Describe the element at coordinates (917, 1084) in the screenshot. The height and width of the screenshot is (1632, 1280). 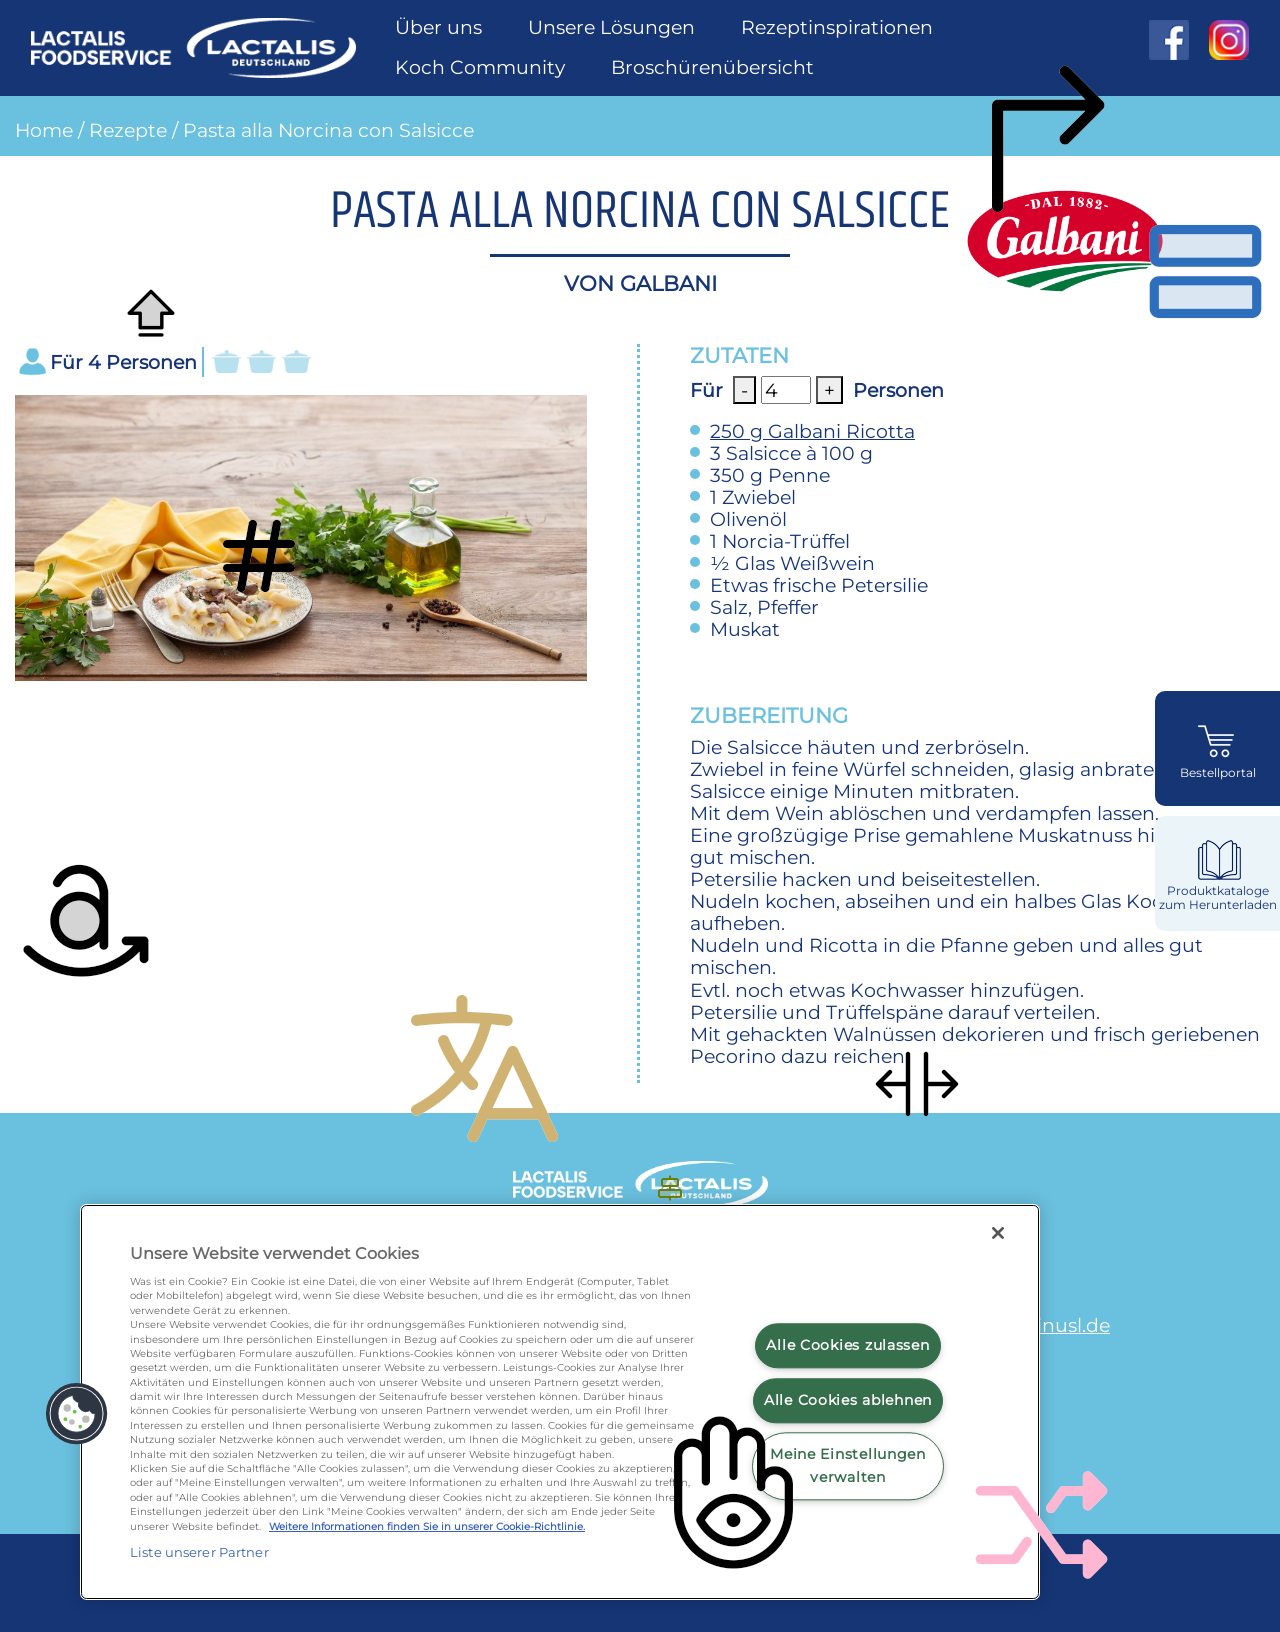
I see `split view horizontally` at that location.